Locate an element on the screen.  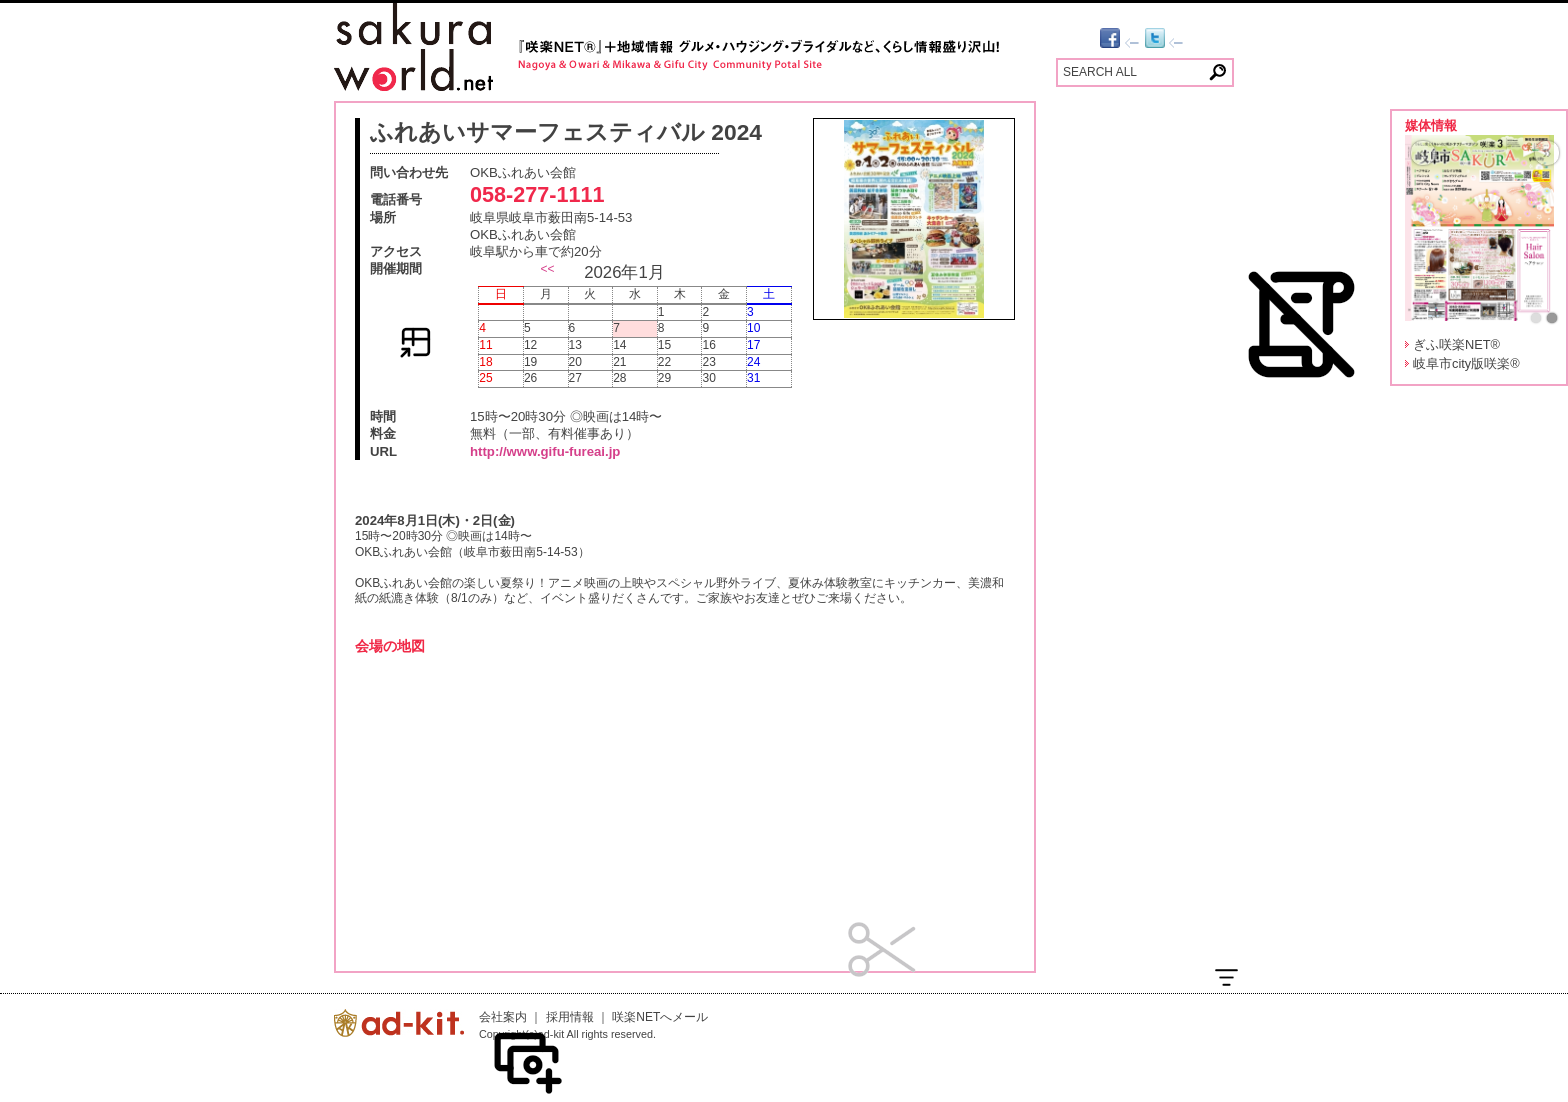
license unavailable or revoked is located at coordinates (1301, 324).